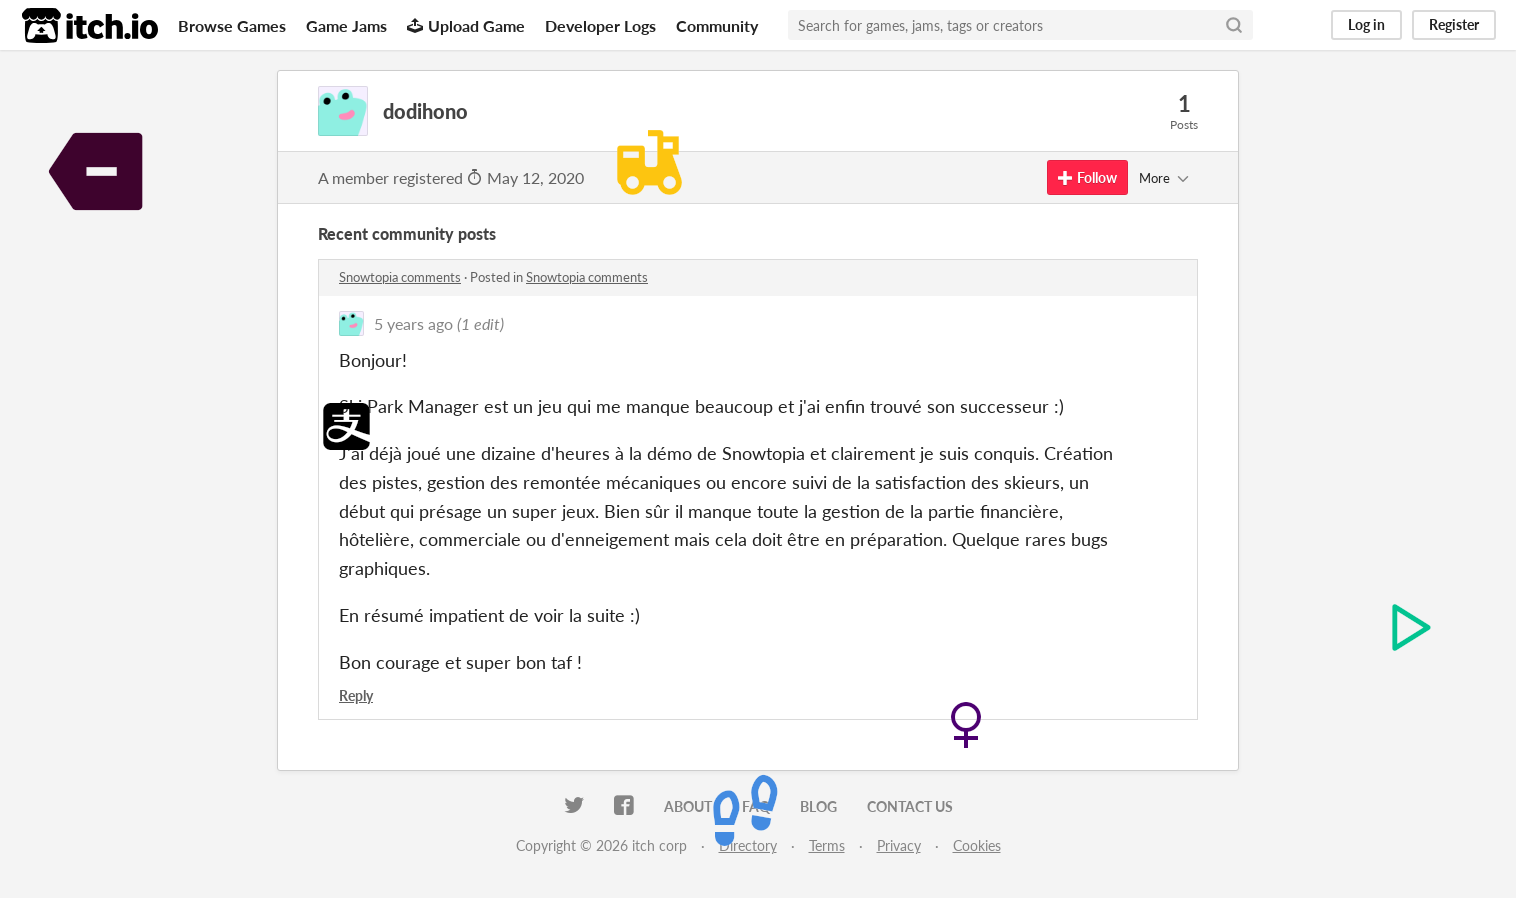 Image resolution: width=1516 pixels, height=898 pixels. What do you see at coordinates (743, 811) in the screenshot?
I see `view walking directions or pedestrian route` at bounding box center [743, 811].